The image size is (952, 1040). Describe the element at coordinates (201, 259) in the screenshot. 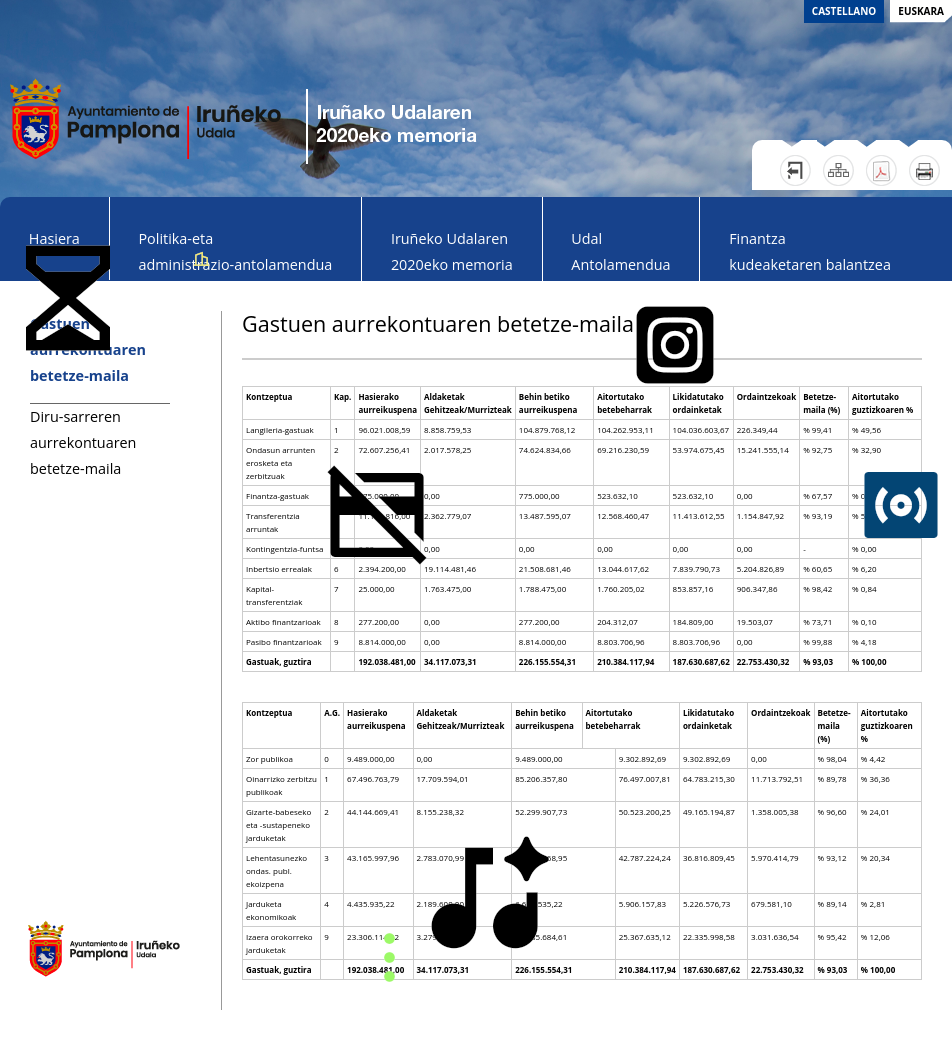

I see `view company or business profile` at that location.